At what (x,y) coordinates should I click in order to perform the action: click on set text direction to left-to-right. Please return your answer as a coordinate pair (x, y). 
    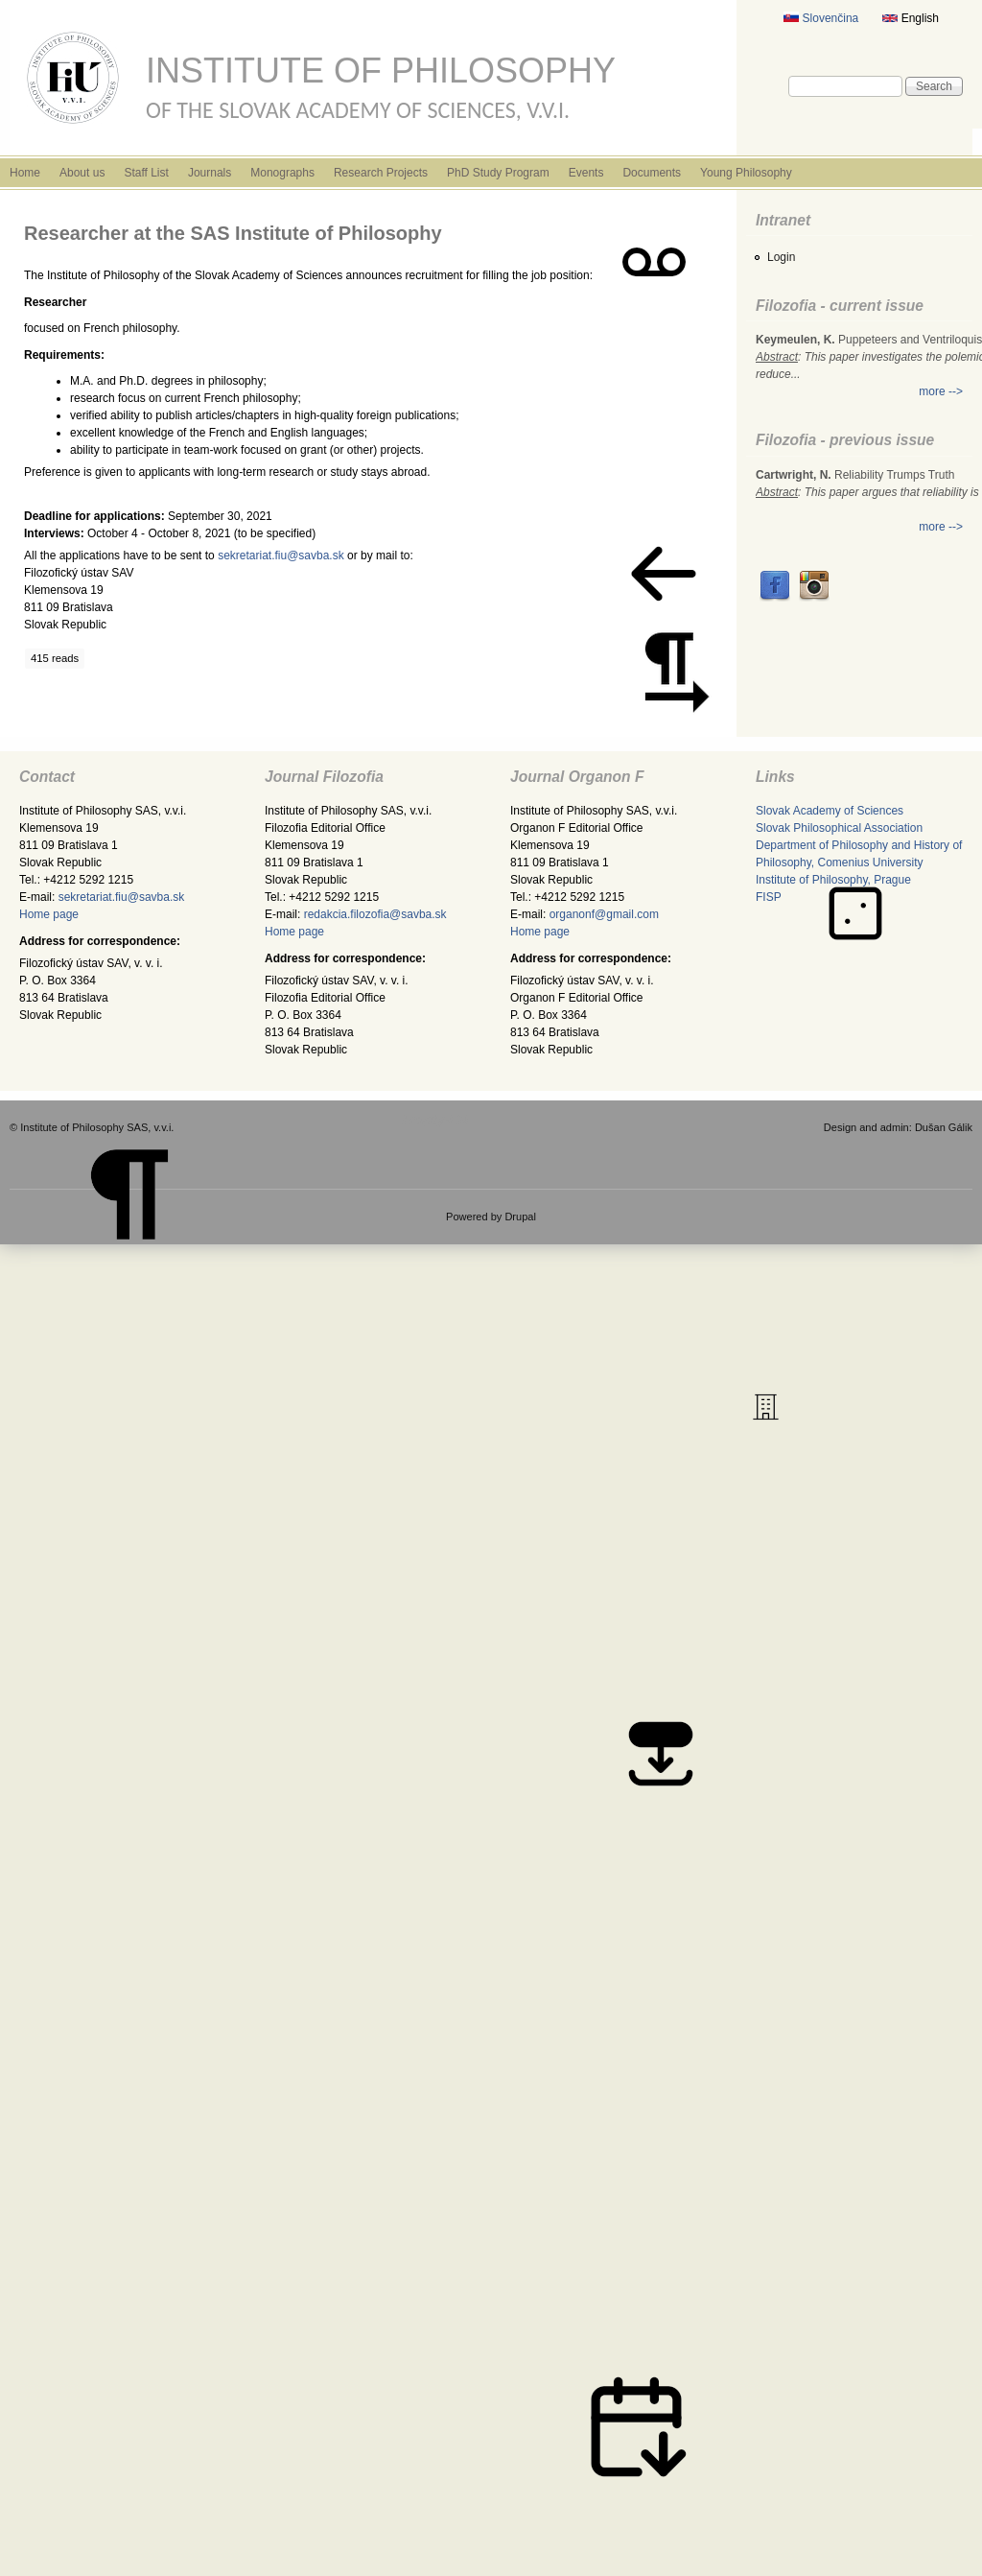
    Looking at the image, I should click on (673, 673).